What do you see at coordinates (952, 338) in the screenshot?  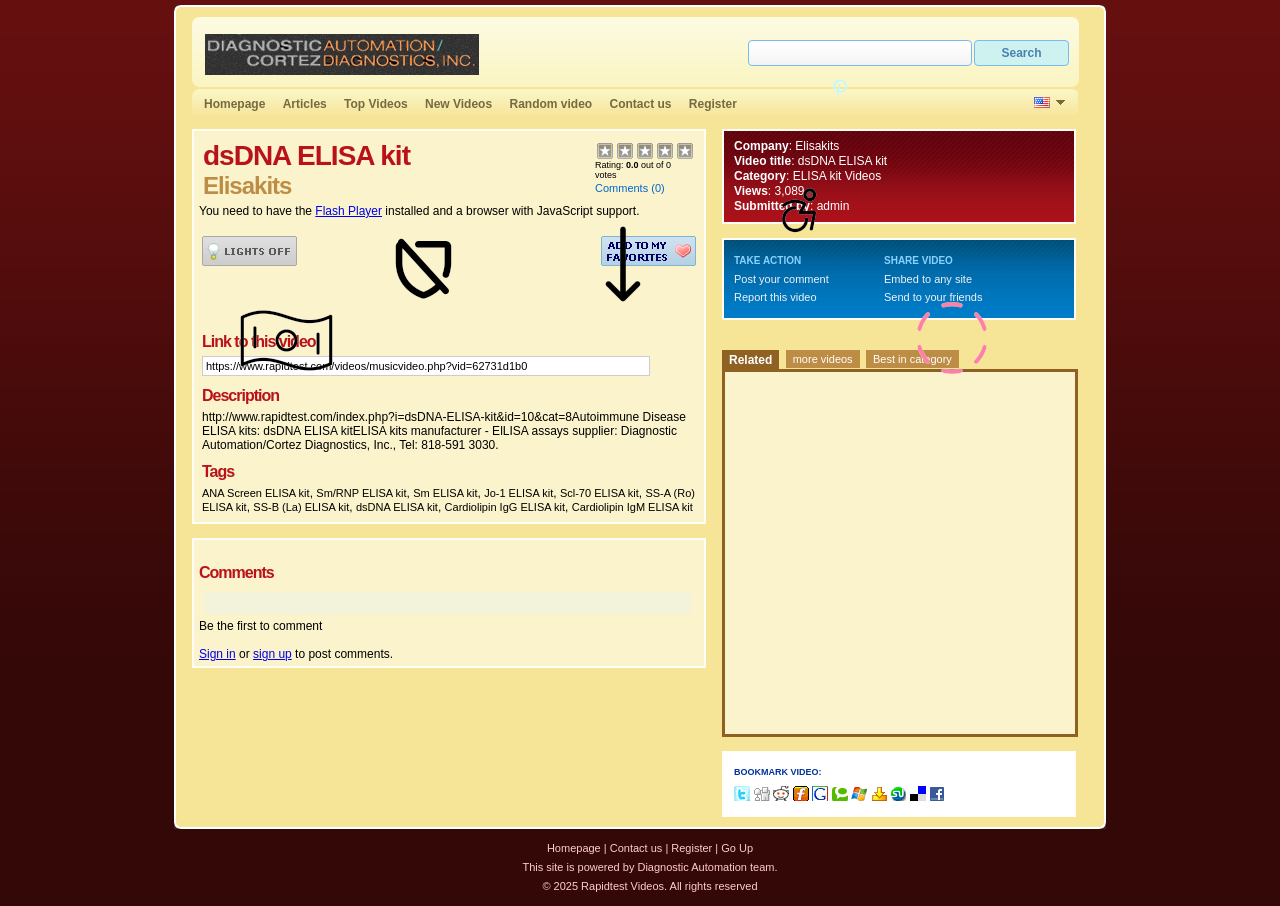 I see `indicates loading or processing in progress` at bounding box center [952, 338].